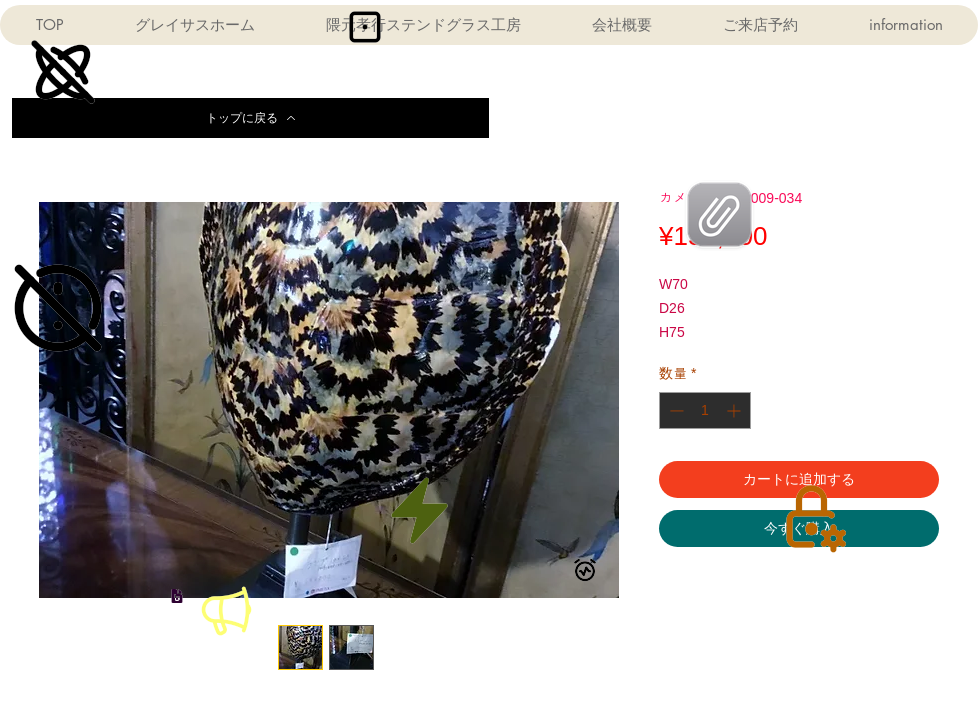  What do you see at coordinates (365, 27) in the screenshot?
I see `roll the dice or generate a random result` at bounding box center [365, 27].